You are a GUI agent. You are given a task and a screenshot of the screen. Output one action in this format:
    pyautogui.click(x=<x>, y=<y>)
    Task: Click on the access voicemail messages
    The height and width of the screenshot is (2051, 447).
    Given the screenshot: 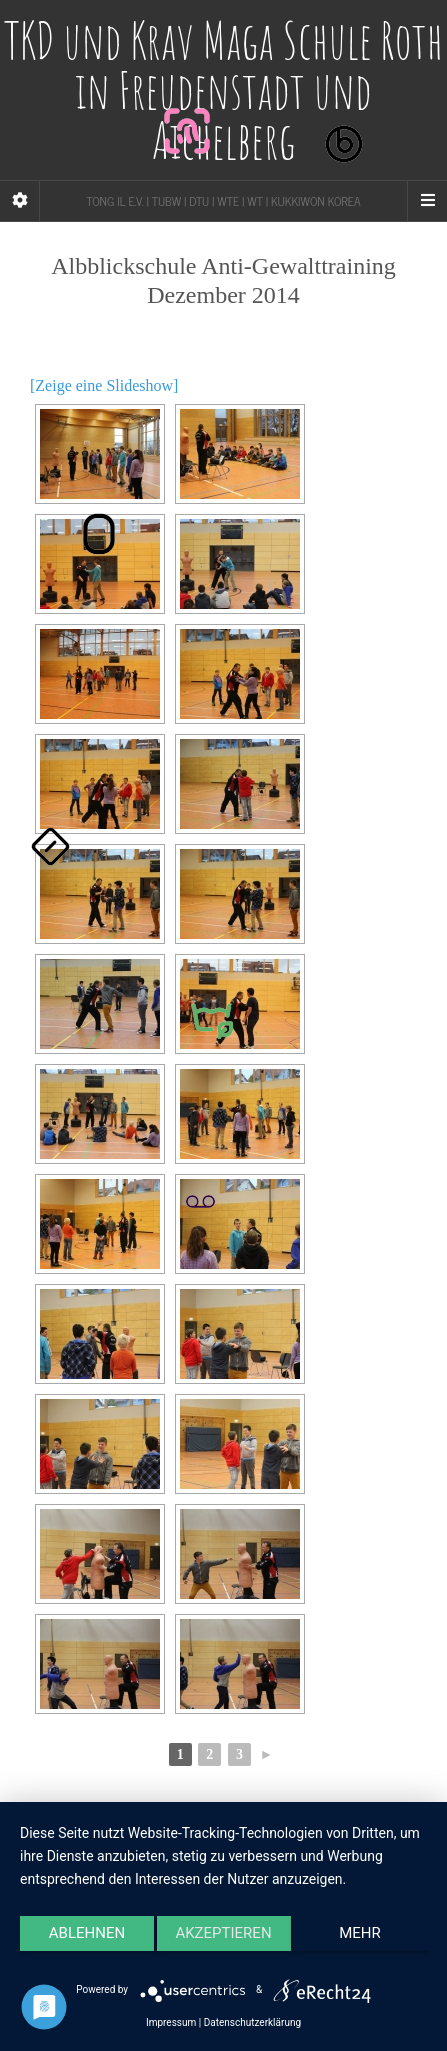 What is the action you would take?
    pyautogui.click(x=200, y=1201)
    